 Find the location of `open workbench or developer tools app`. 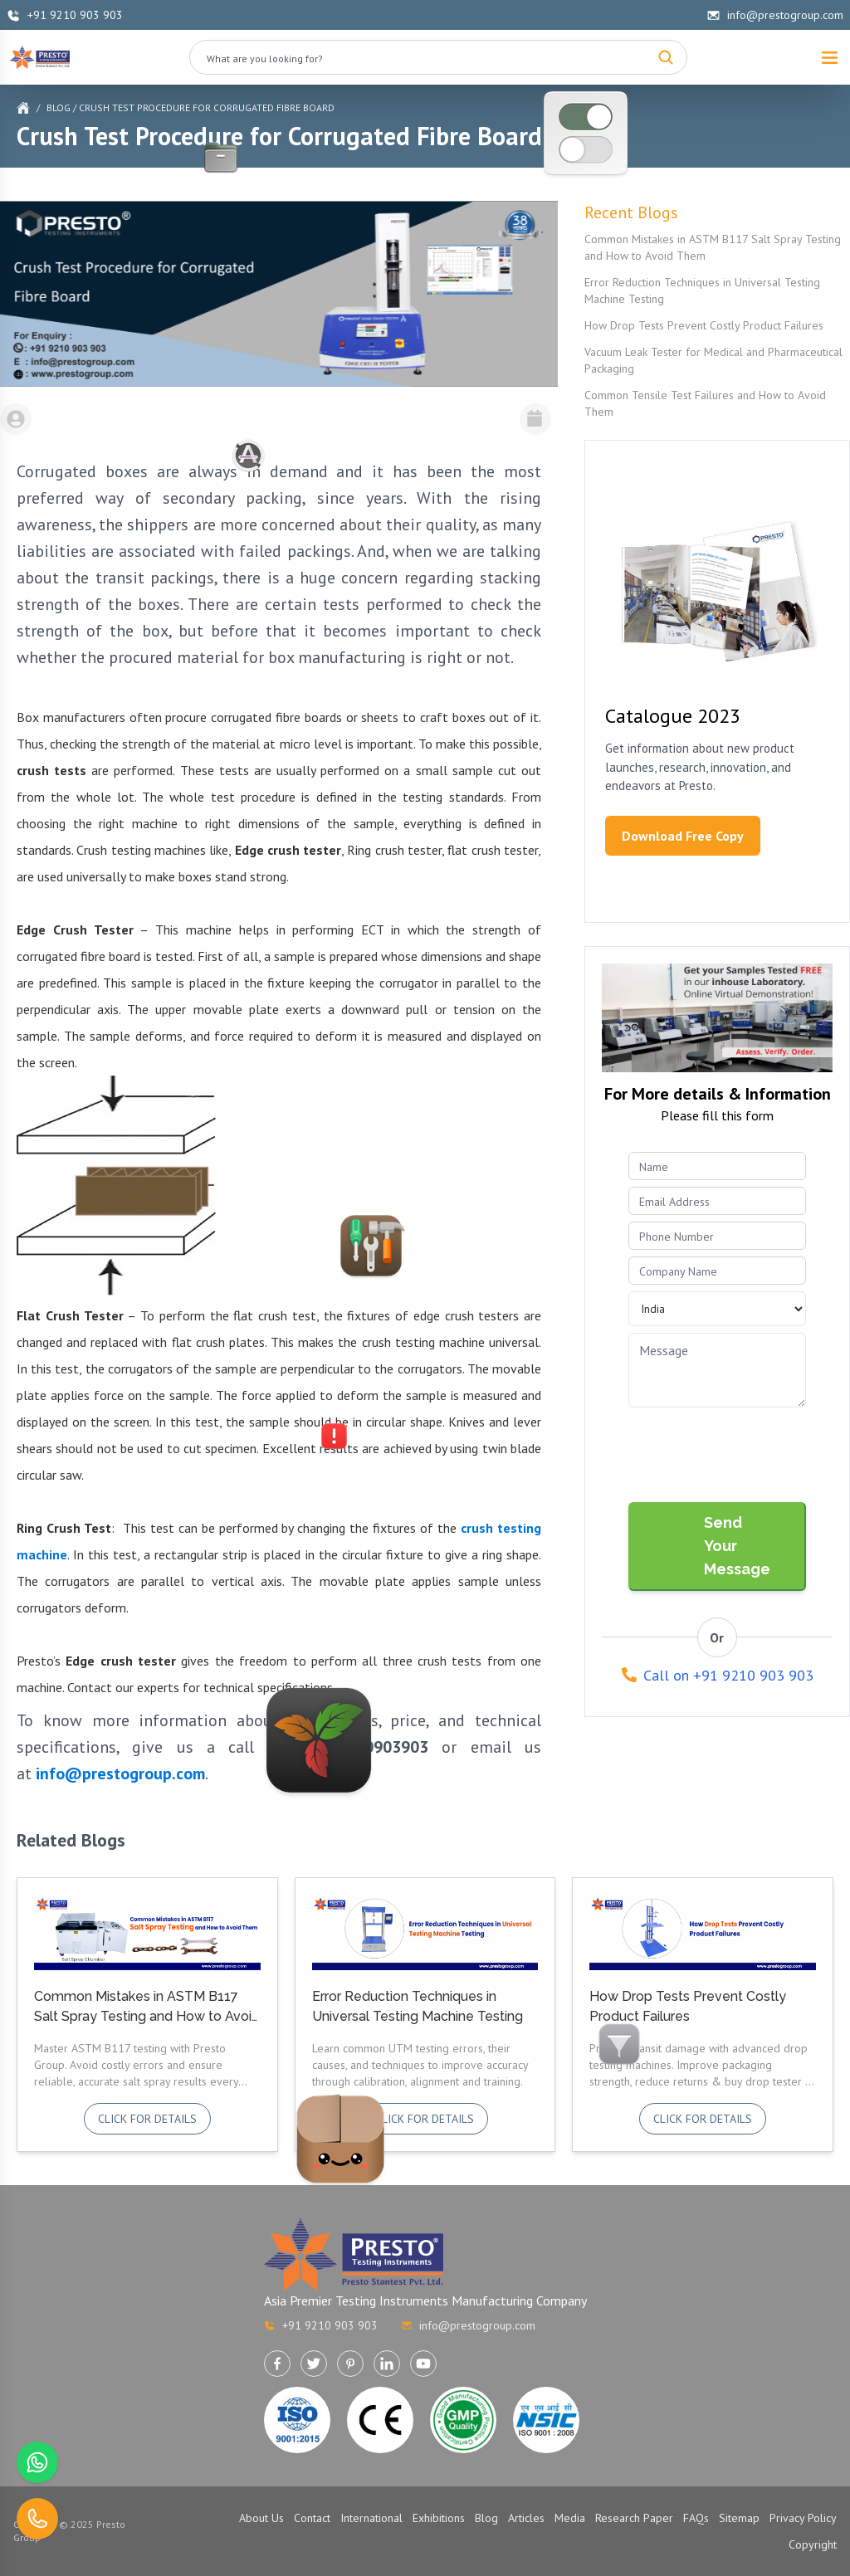

open workbench or developer tools app is located at coordinates (371, 1246).